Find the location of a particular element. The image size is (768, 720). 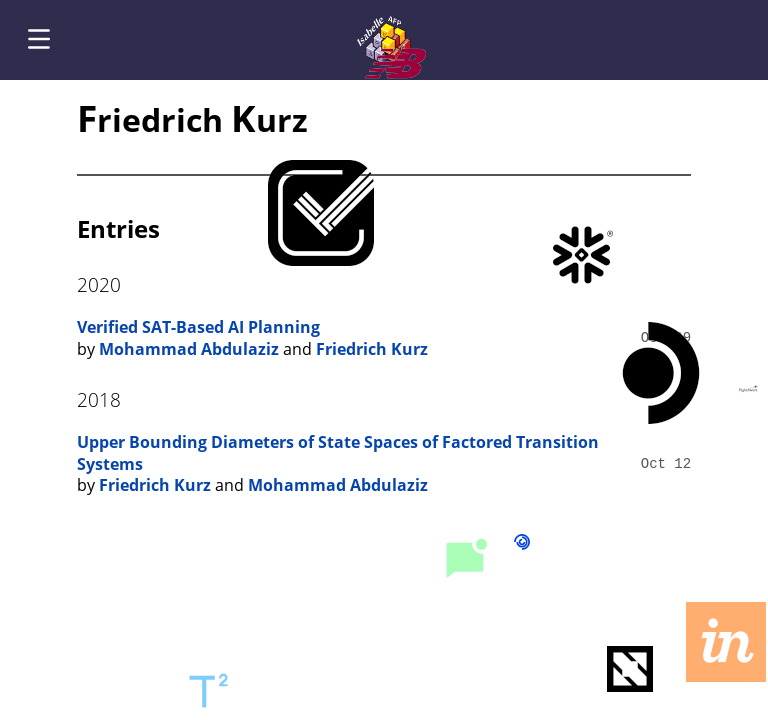

open InVision app is located at coordinates (726, 642).